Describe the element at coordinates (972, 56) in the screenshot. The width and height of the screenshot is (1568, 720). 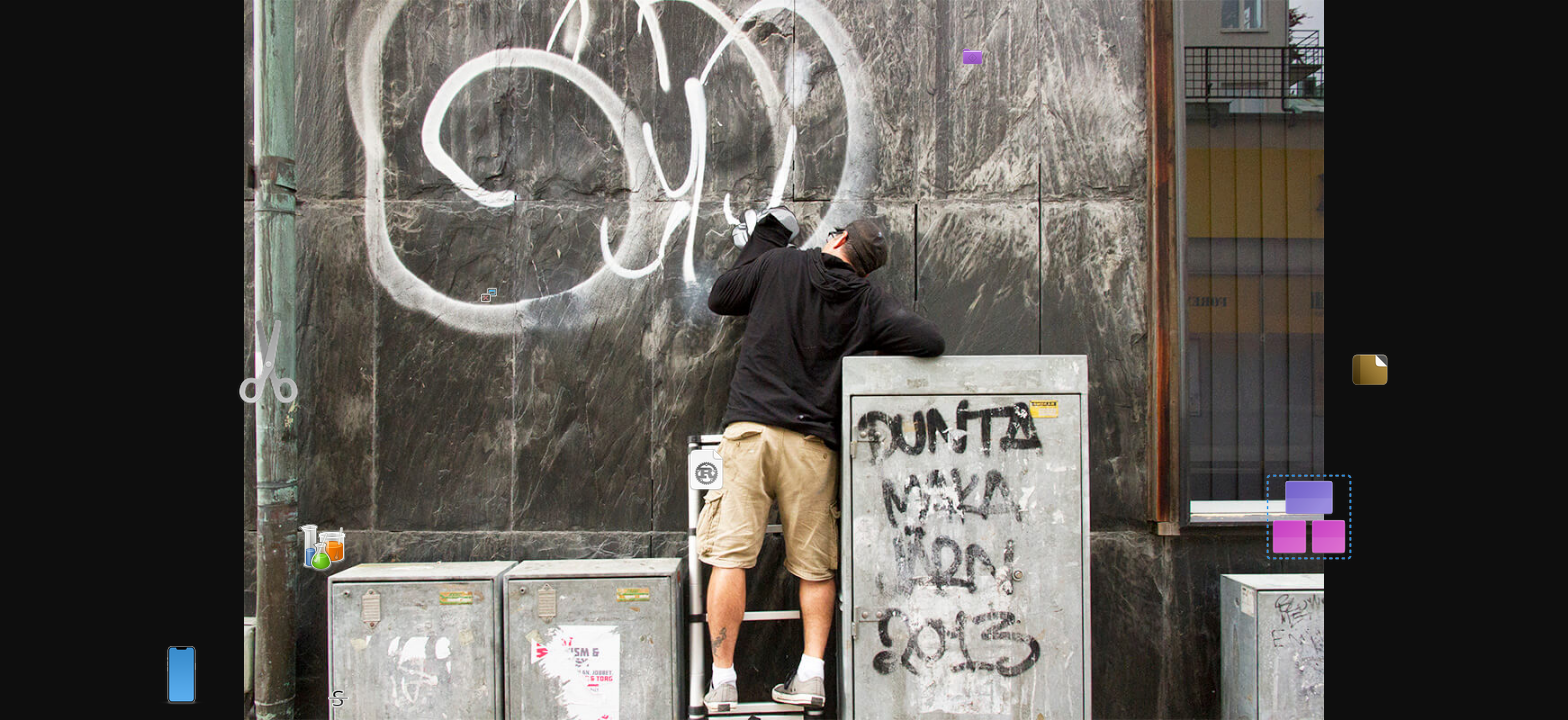
I see `access public or shared folder` at that location.